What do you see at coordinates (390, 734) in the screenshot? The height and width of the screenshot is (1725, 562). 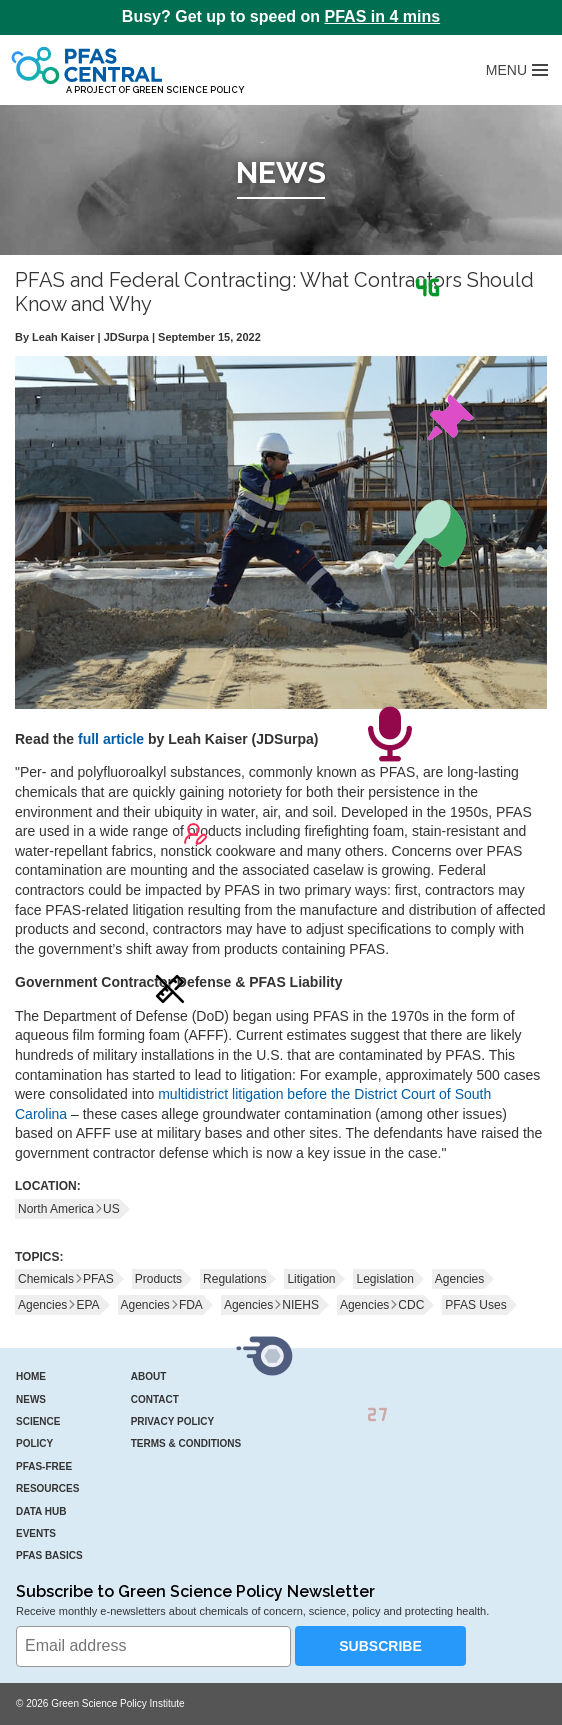 I see `unmute your microphone` at bounding box center [390, 734].